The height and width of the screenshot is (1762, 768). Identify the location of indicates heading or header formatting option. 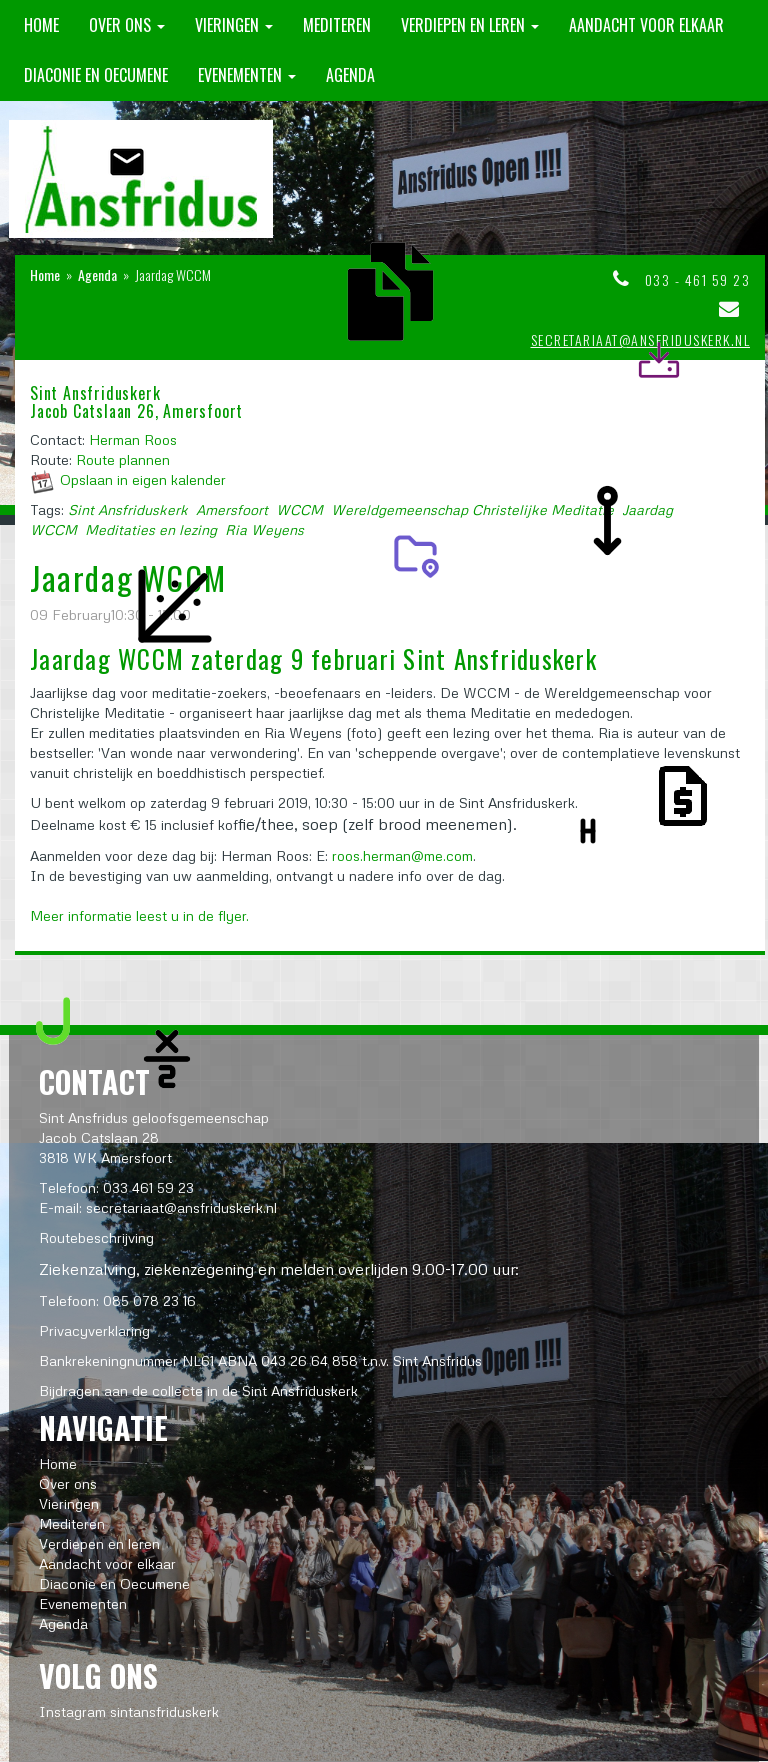
(588, 831).